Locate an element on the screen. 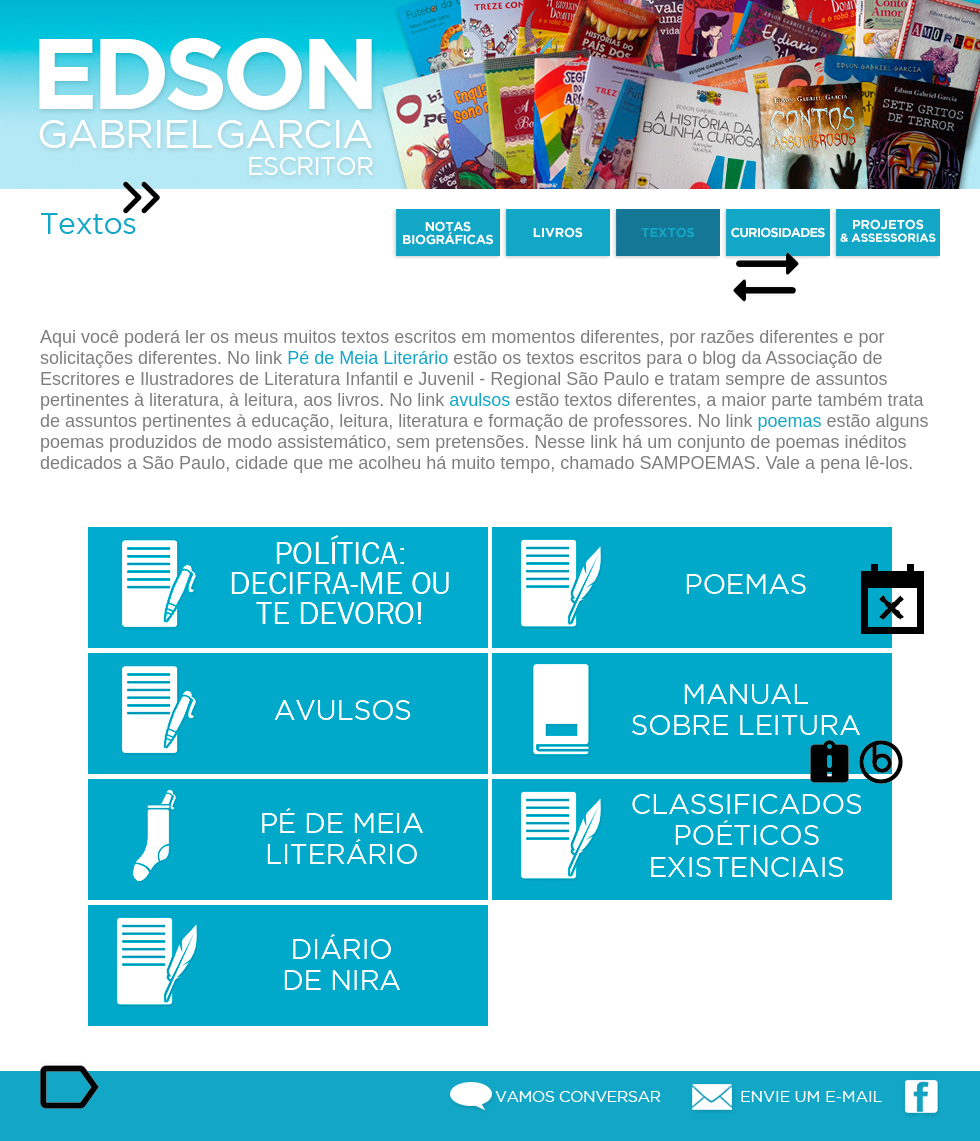  sync data between devices or accounts is located at coordinates (766, 277).